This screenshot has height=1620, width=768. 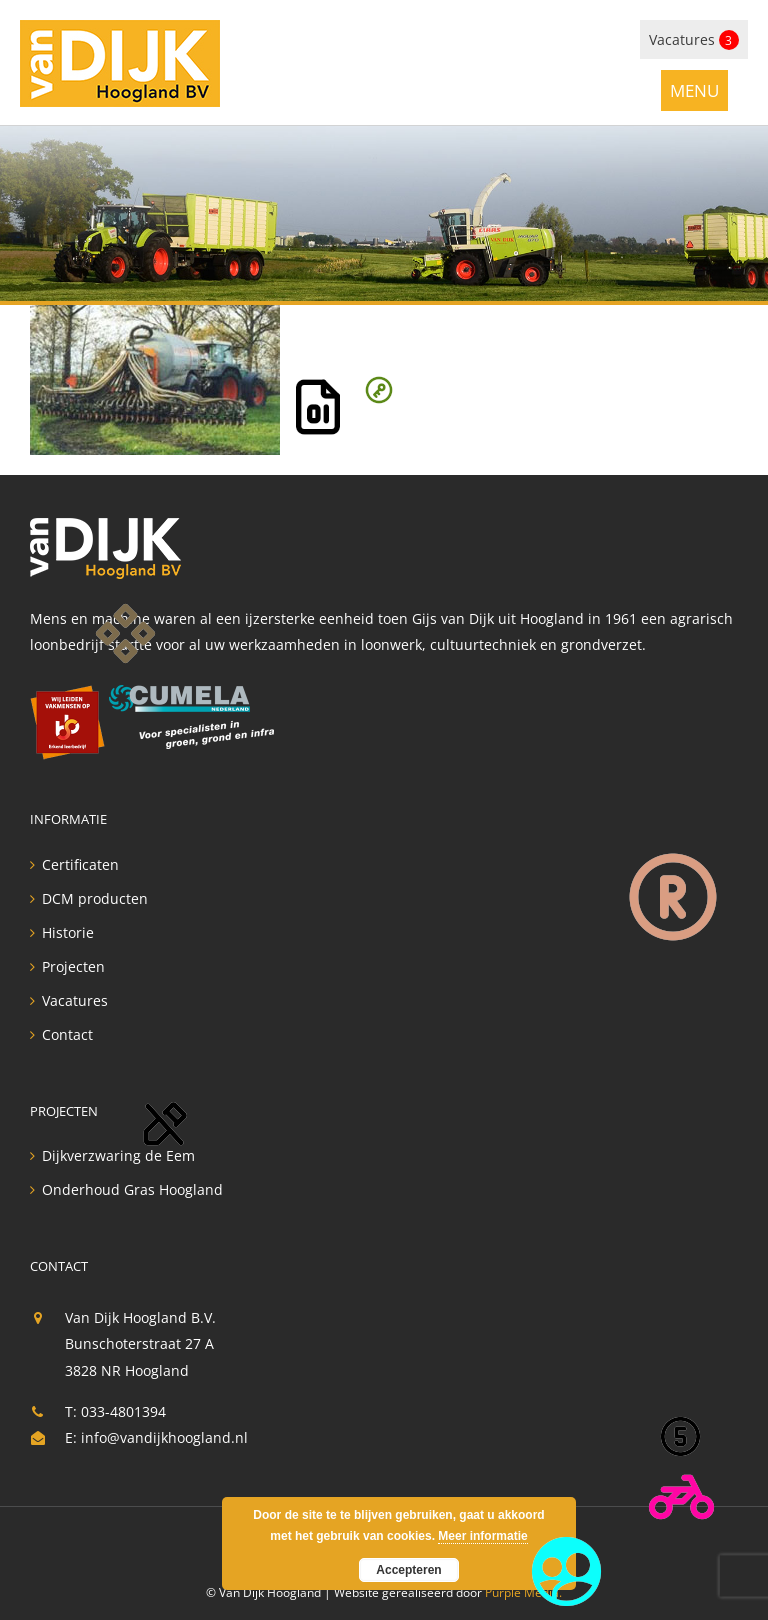 I want to click on view group or team members, so click(x=566, y=1571).